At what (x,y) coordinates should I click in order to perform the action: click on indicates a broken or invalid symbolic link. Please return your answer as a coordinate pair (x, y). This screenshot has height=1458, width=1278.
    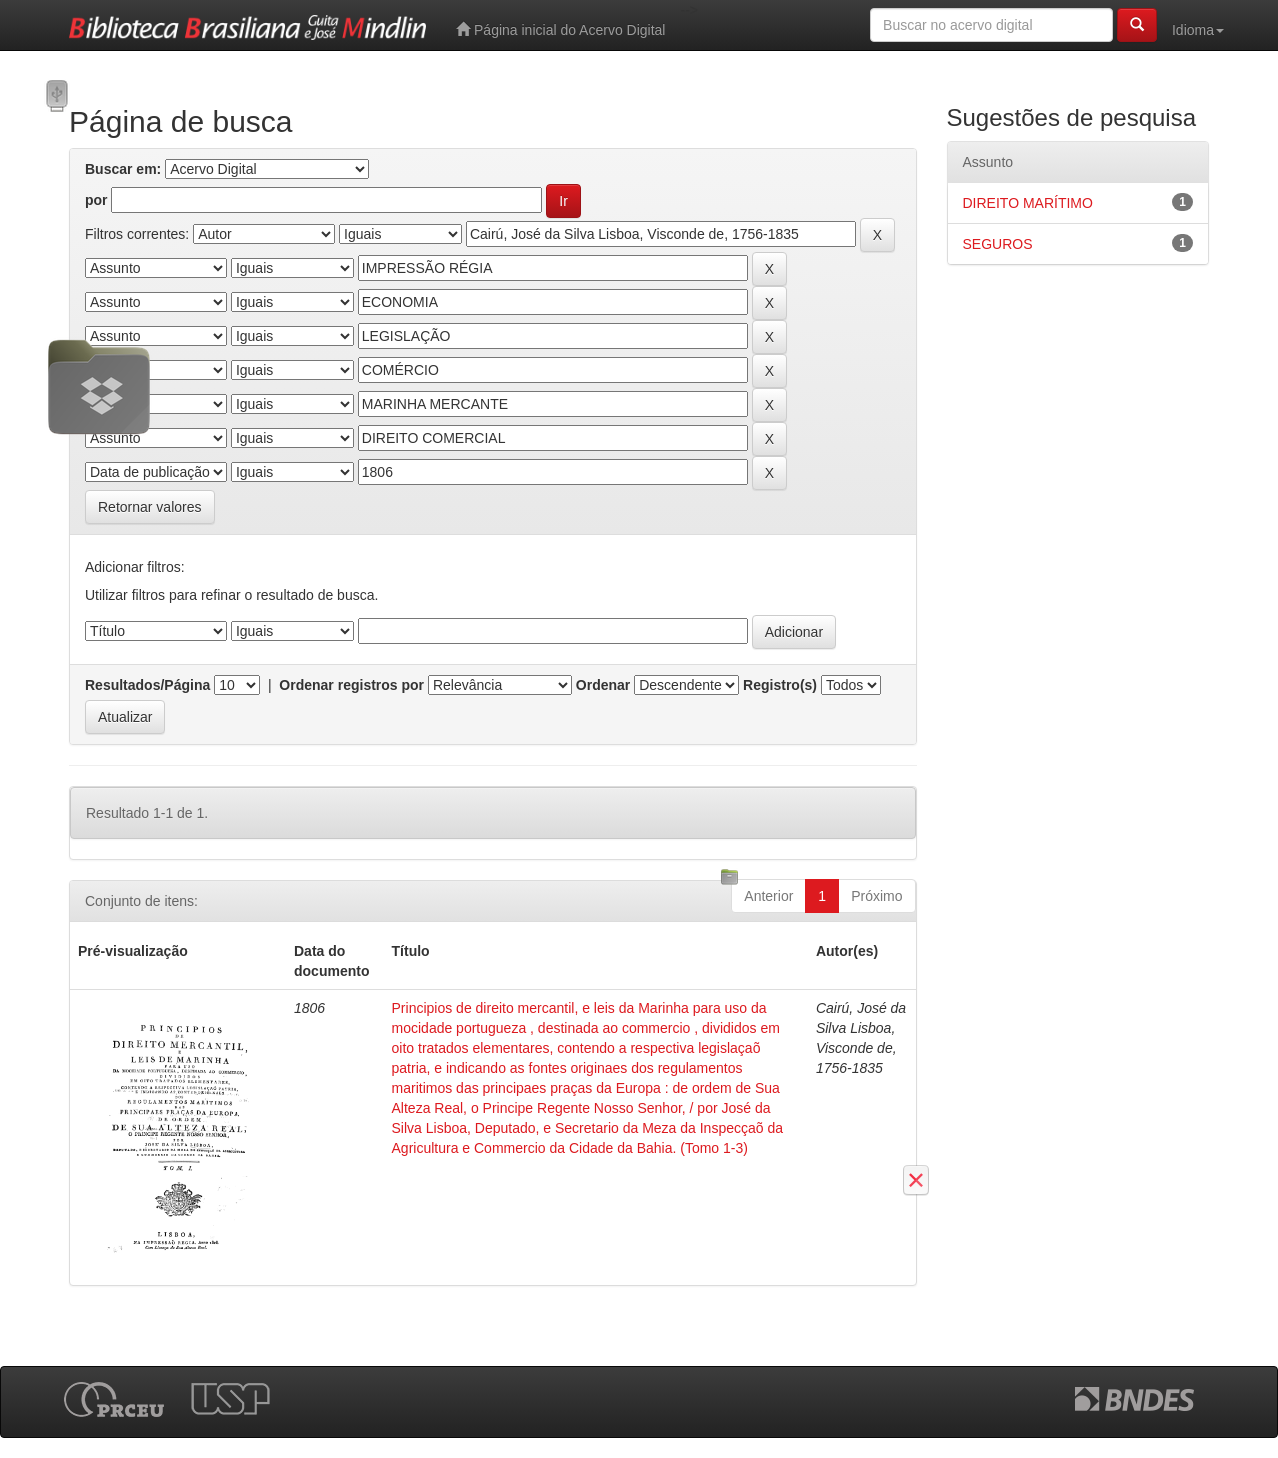
    Looking at the image, I should click on (916, 1180).